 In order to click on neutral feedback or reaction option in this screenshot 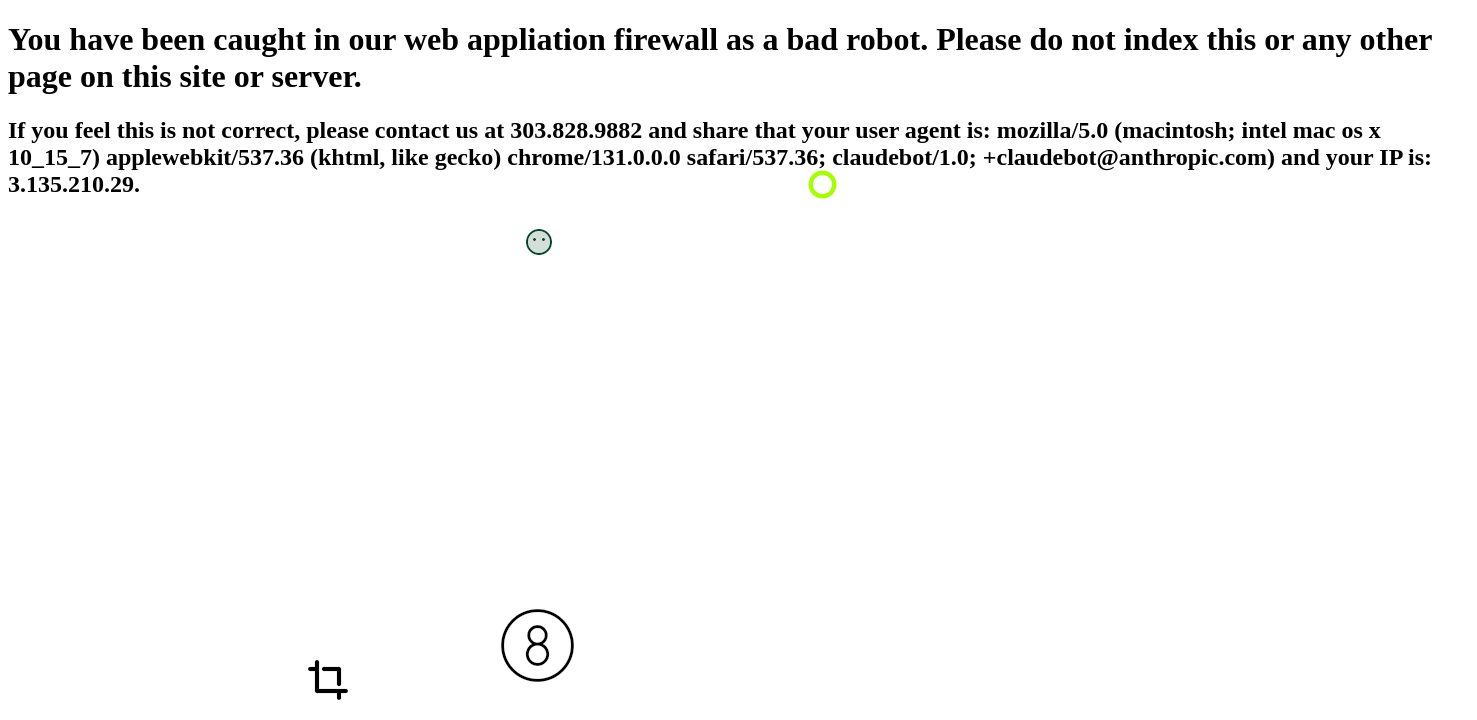, I will do `click(539, 242)`.